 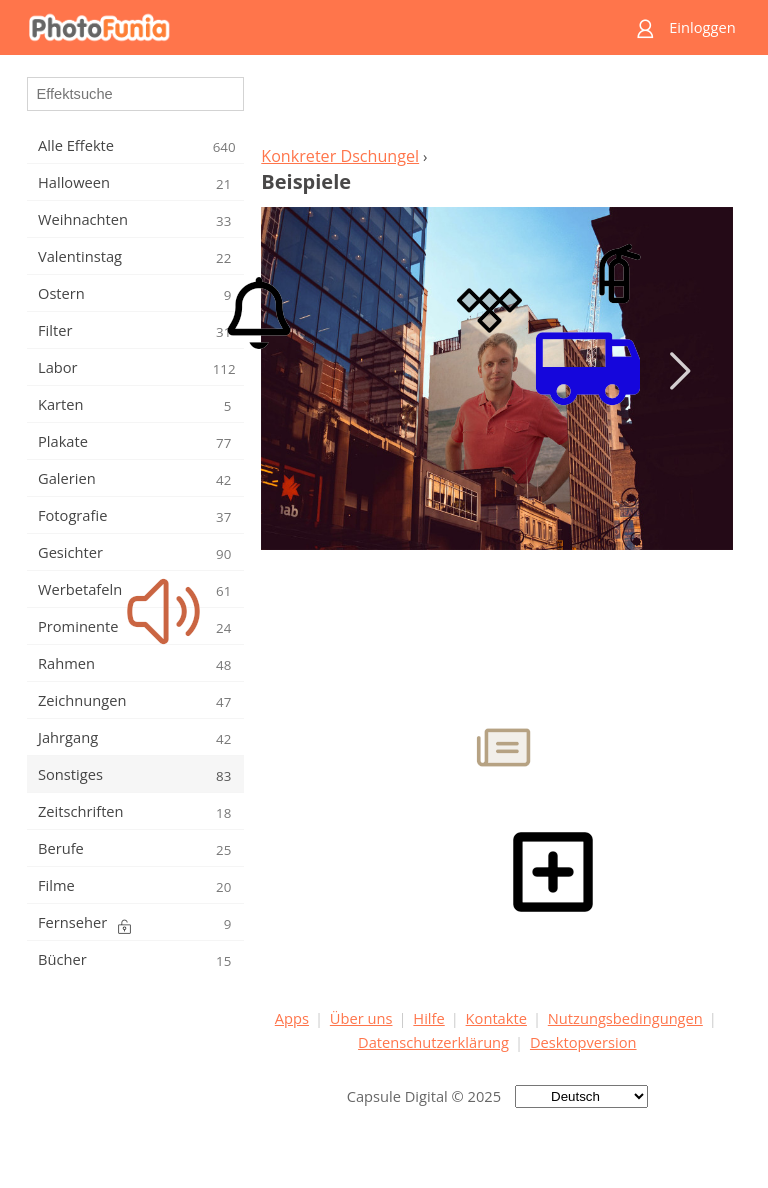 What do you see at coordinates (489, 308) in the screenshot?
I see `open tidal music streaming app` at bounding box center [489, 308].